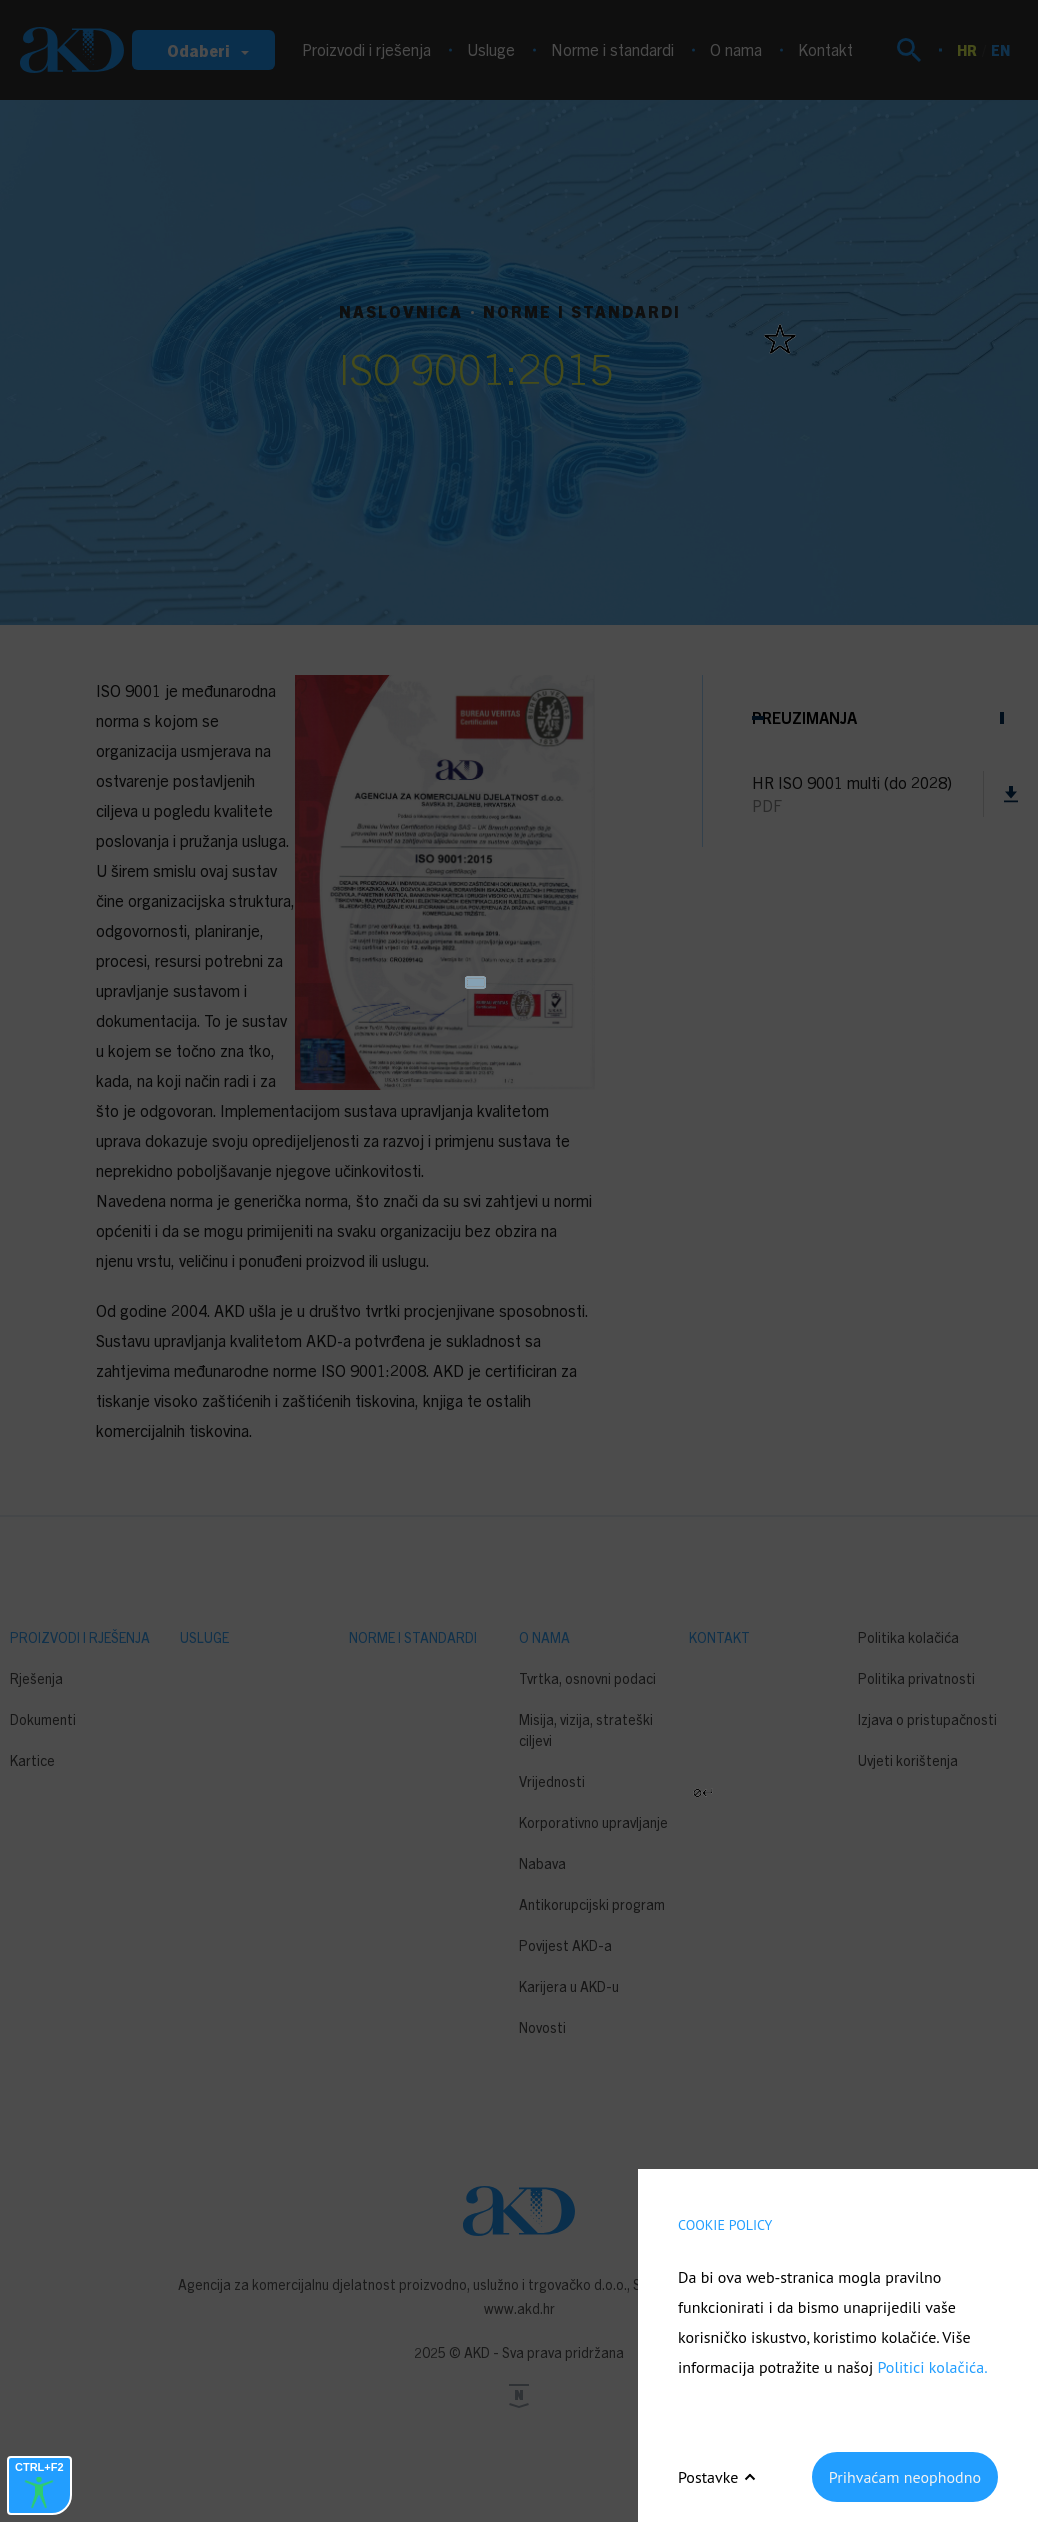 The width and height of the screenshot is (1038, 2522). I want to click on disable automatic line wrapping in editor, so click(703, 1793).